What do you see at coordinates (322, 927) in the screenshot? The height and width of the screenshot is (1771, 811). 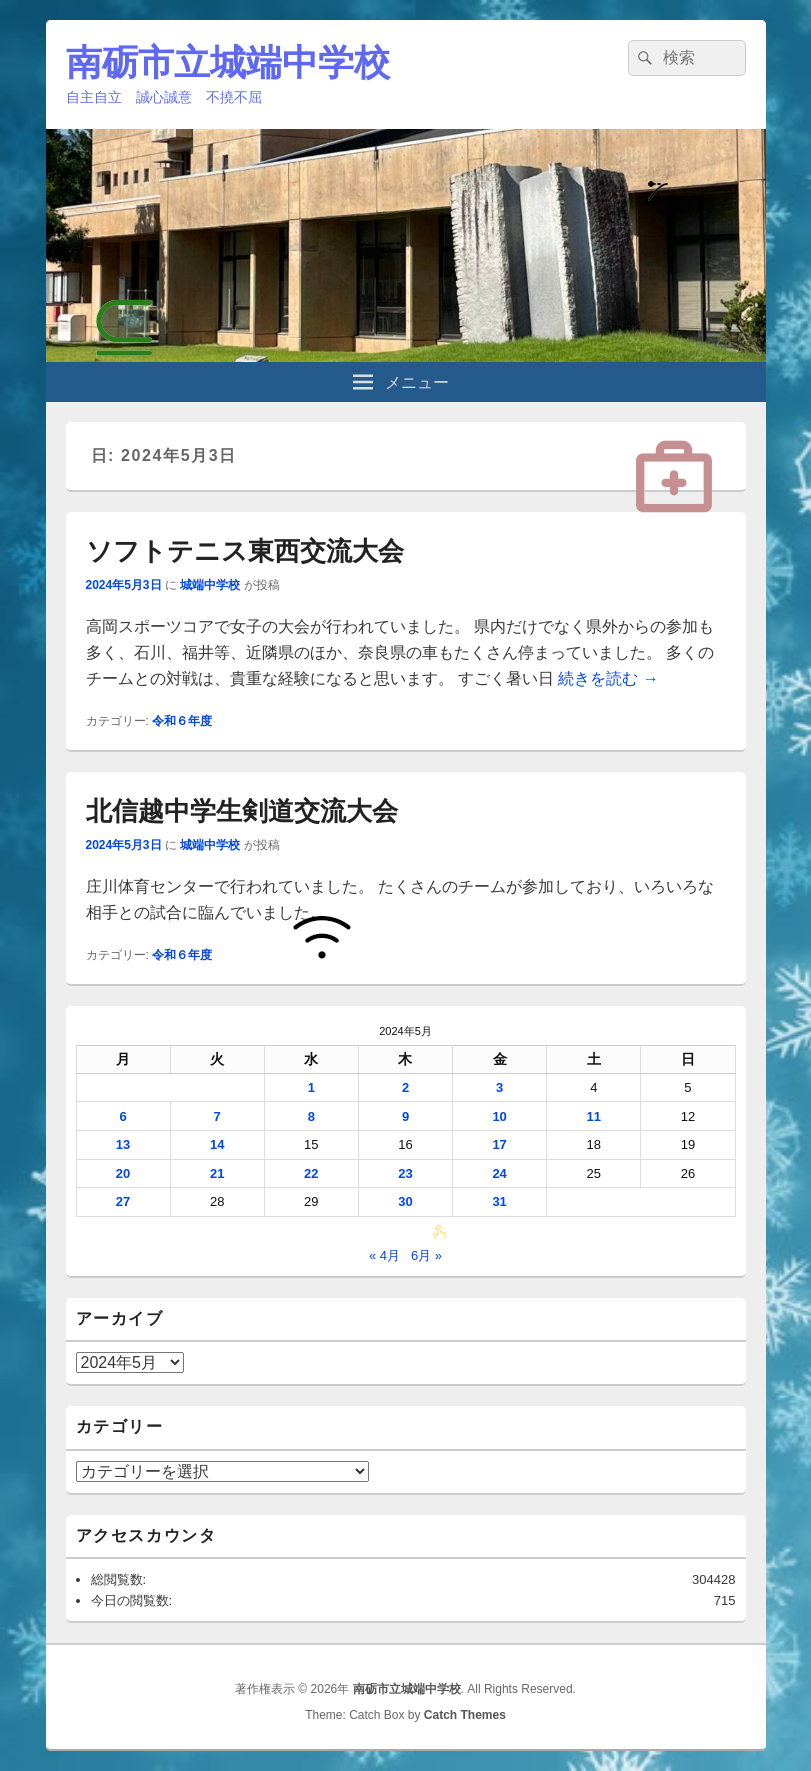 I see `indicates moderate wifi signal strength` at bounding box center [322, 927].